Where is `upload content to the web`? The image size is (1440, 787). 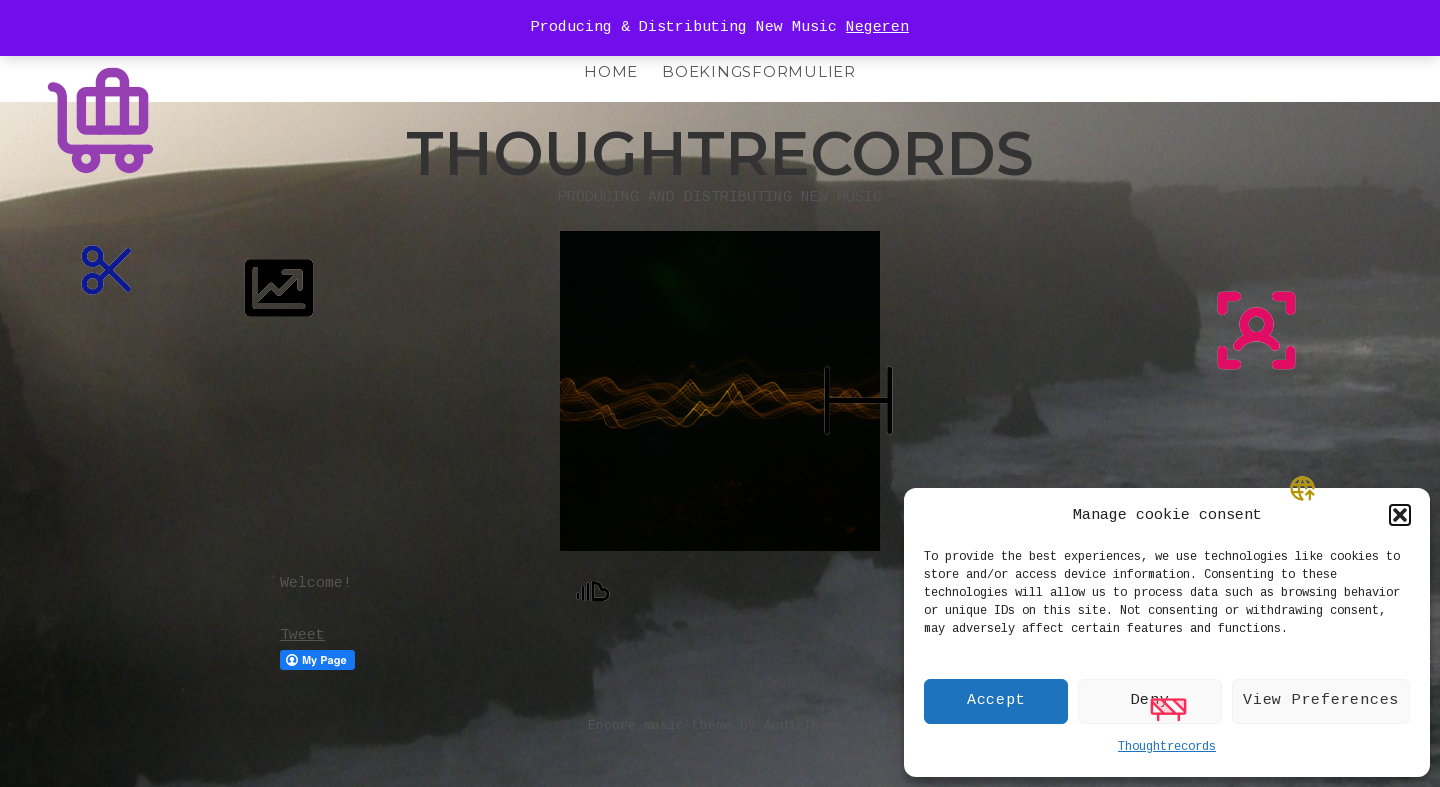
upload content to the web is located at coordinates (1302, 488).